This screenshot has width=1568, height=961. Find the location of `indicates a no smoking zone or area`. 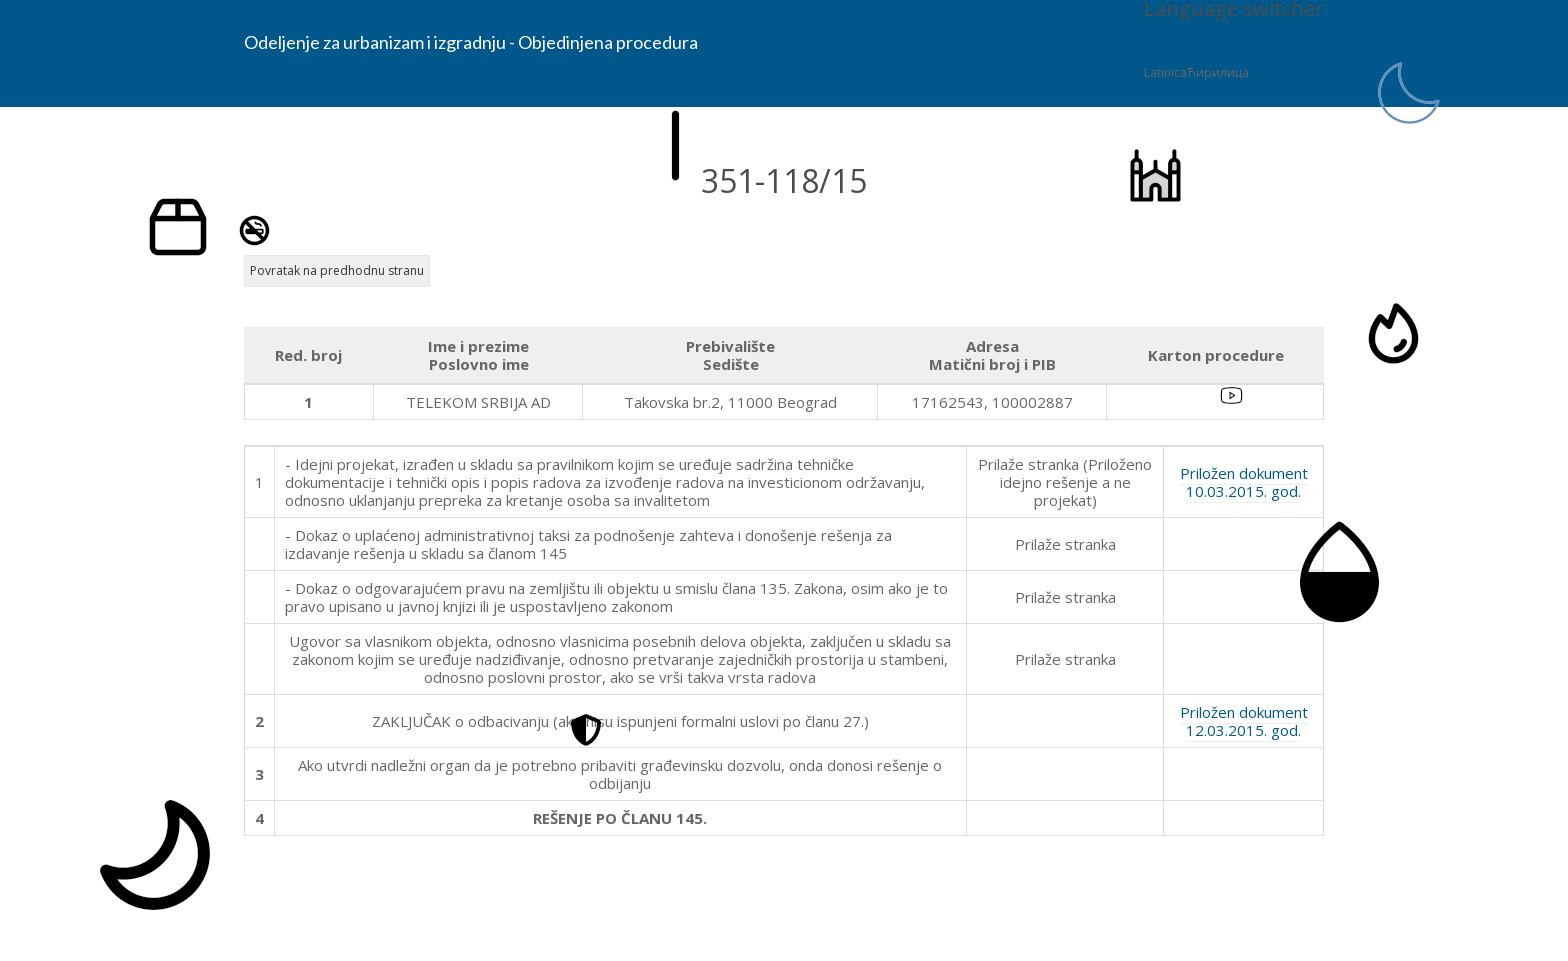

indicates a no smoking zone or area is located at coordinates (254, 230).